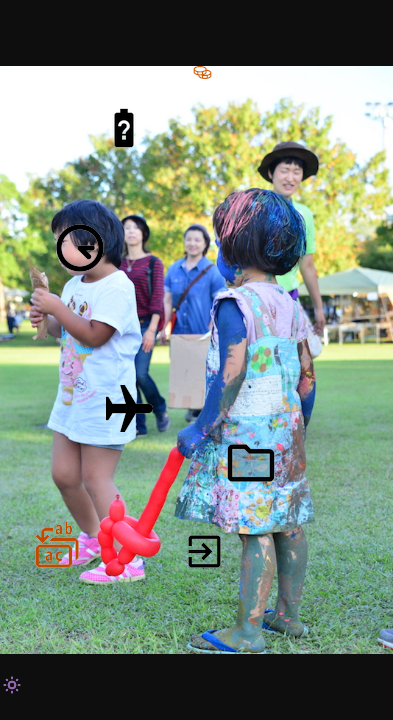  Describe the element at coordinates (251, 463) in the screenshot. I see `access files and documents` at that location.